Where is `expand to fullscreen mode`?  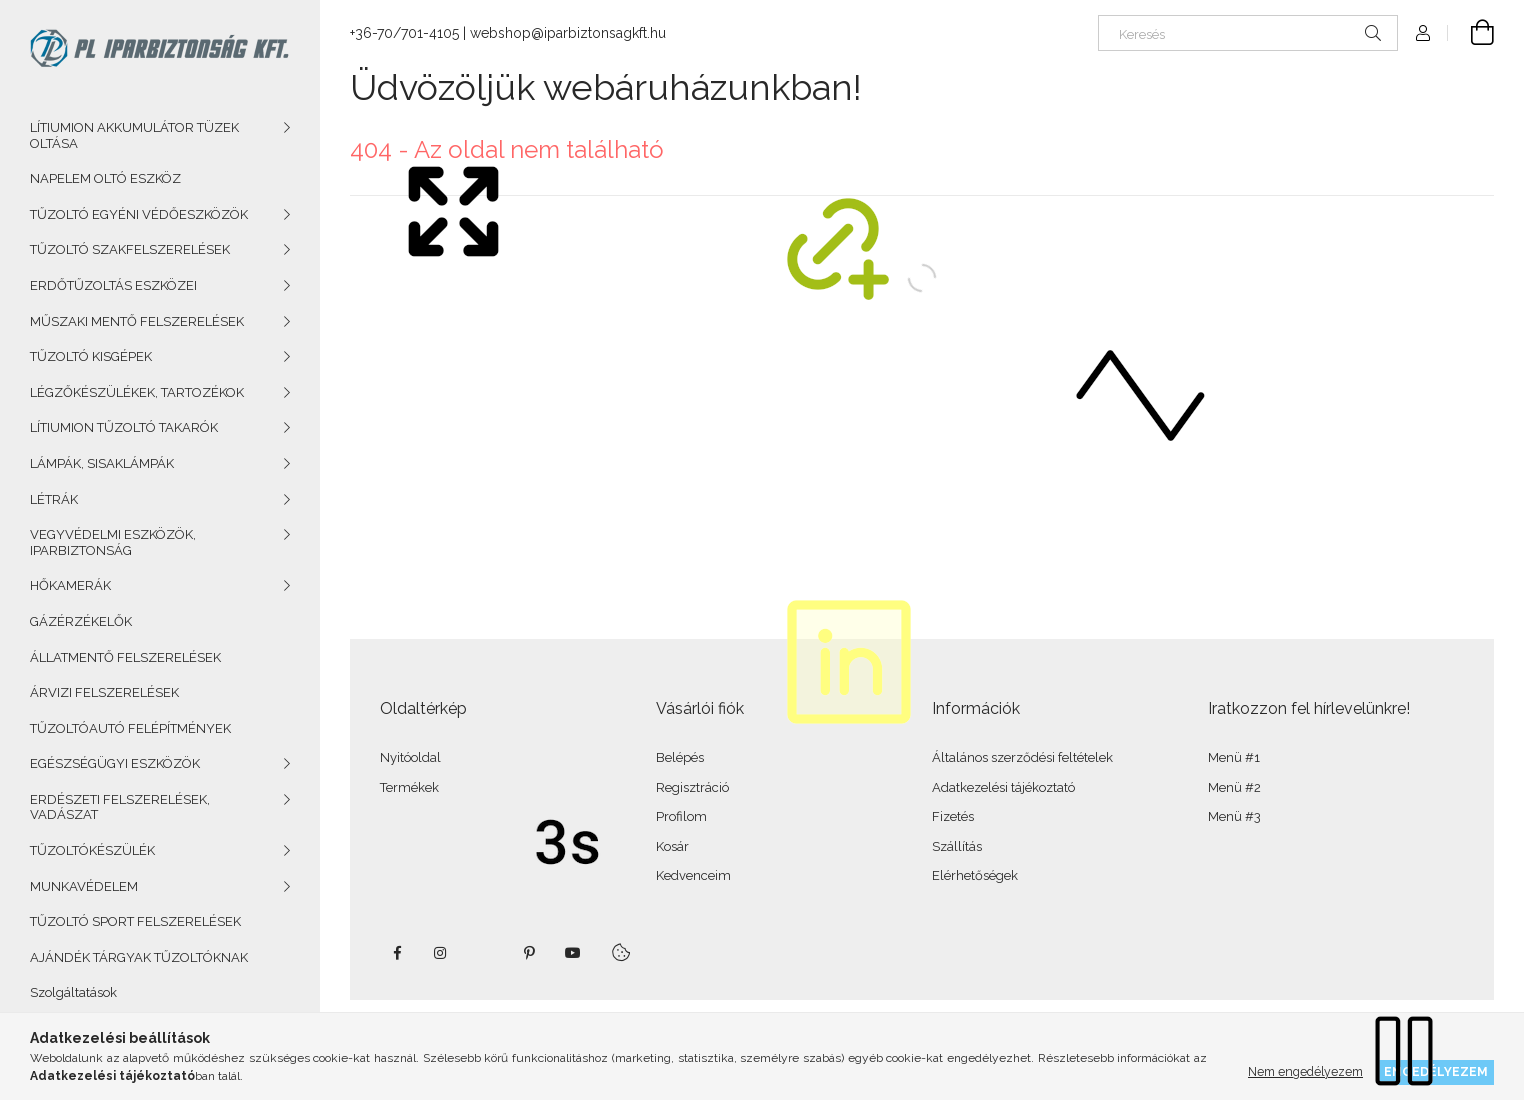
expand to fullscreen mode is located at coordinates (453, 211).